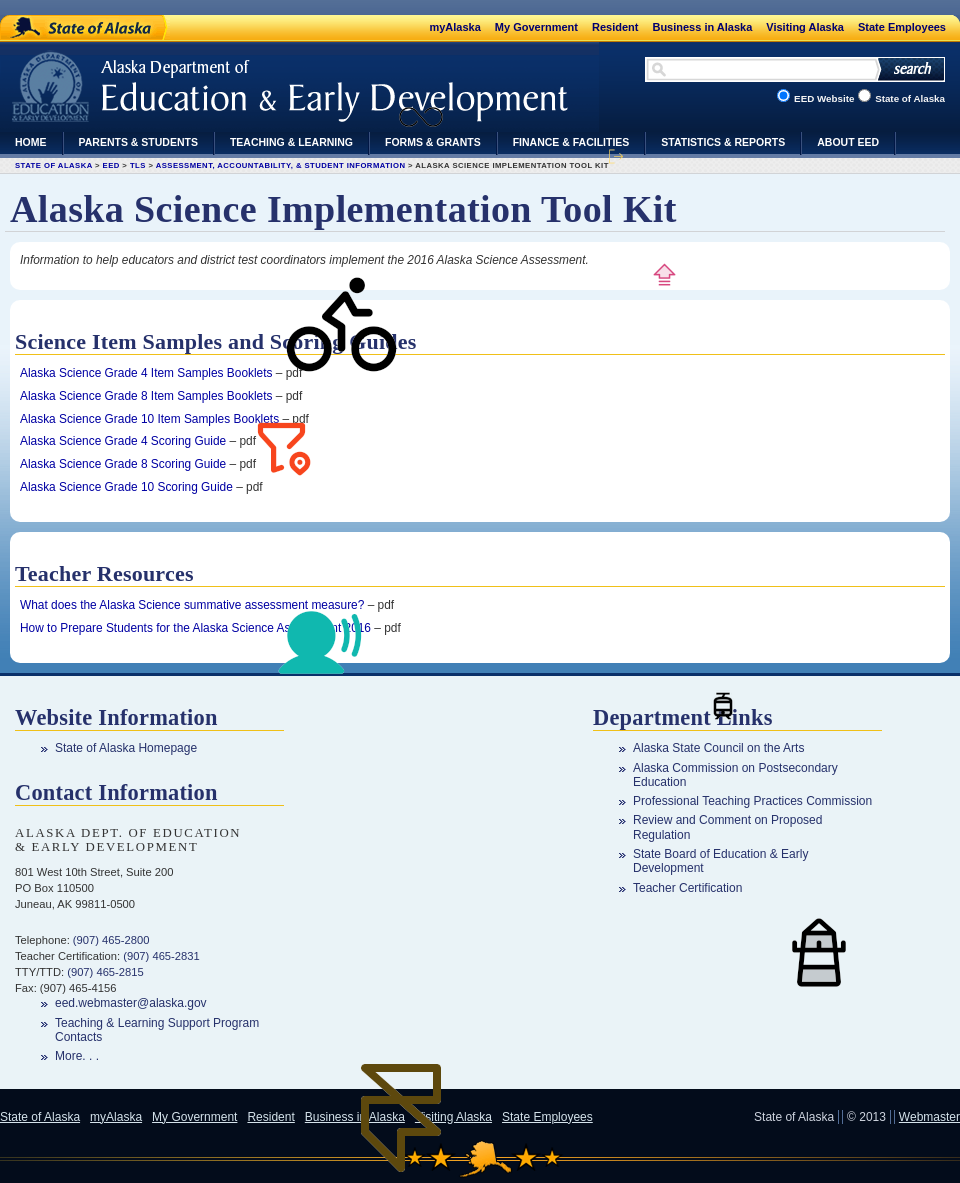  I want to click on pin or save current filter settings, so click(281, 446).